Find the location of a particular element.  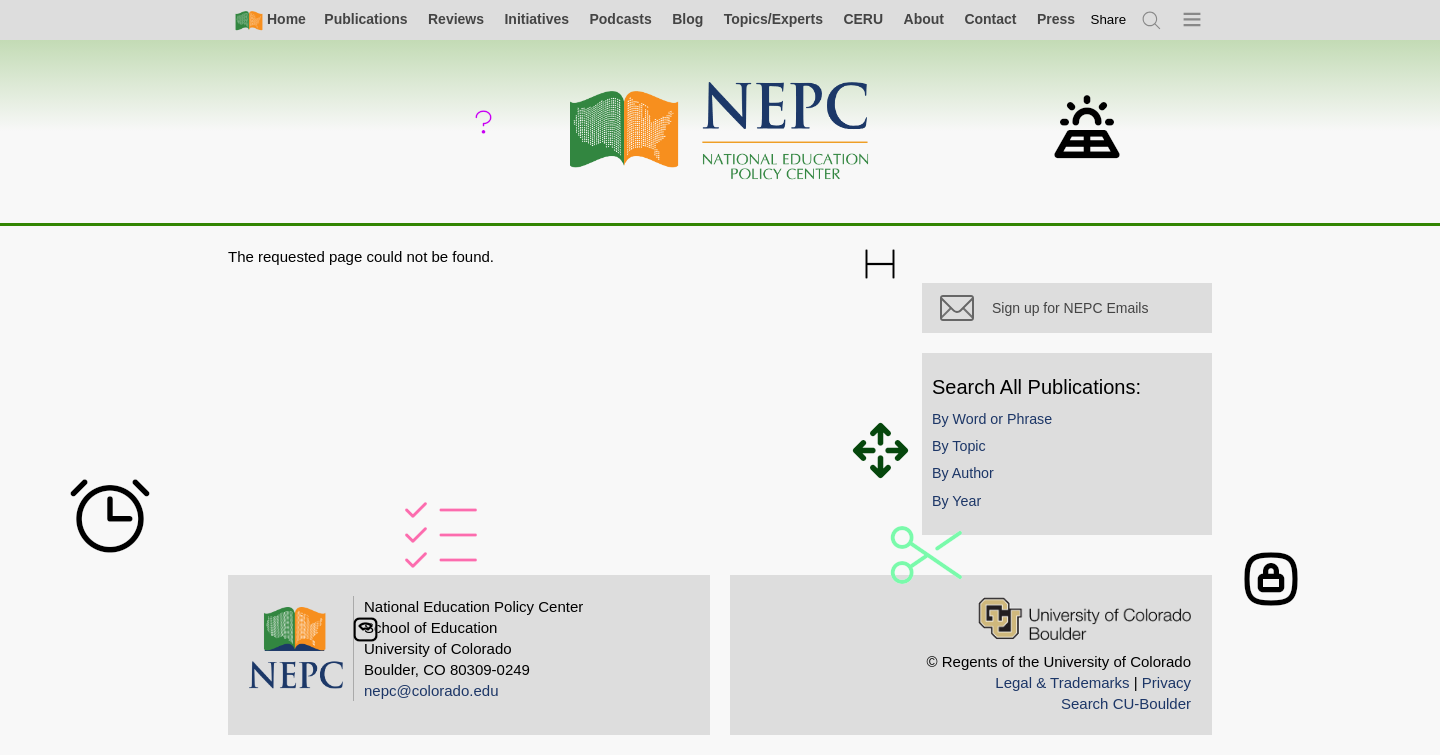

indicates a locked or secured item is located at coordinates (1271, 579).